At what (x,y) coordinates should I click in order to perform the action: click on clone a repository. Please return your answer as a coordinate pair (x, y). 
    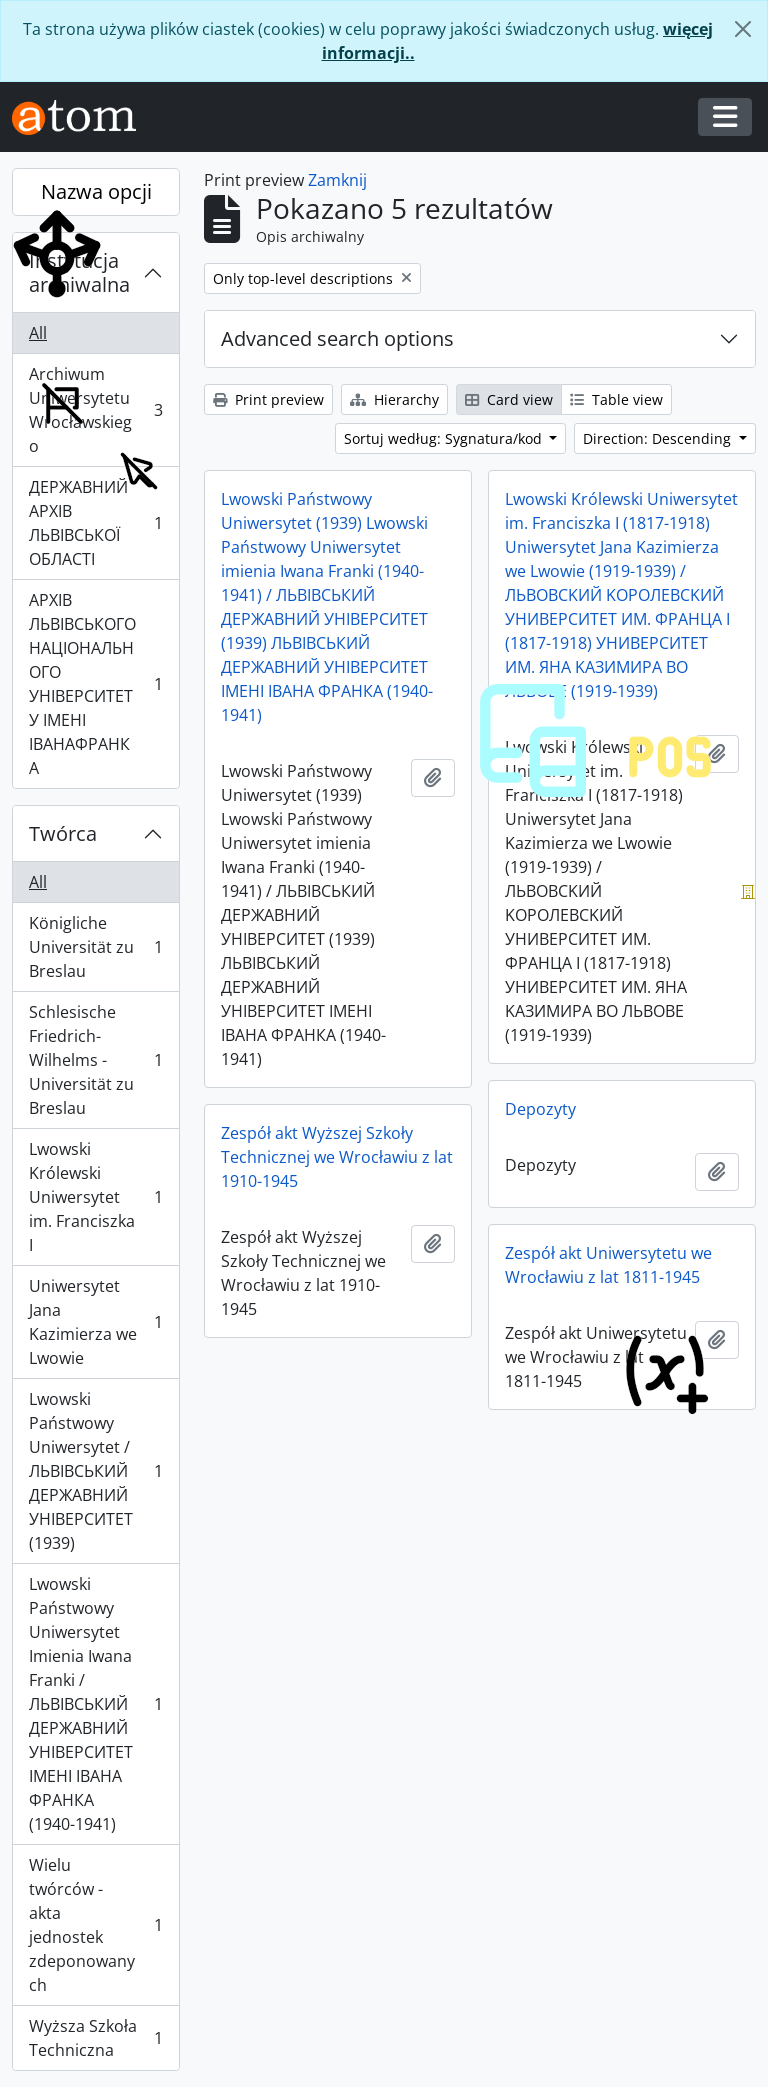
    Looking at the image, I should click on (529, 740).